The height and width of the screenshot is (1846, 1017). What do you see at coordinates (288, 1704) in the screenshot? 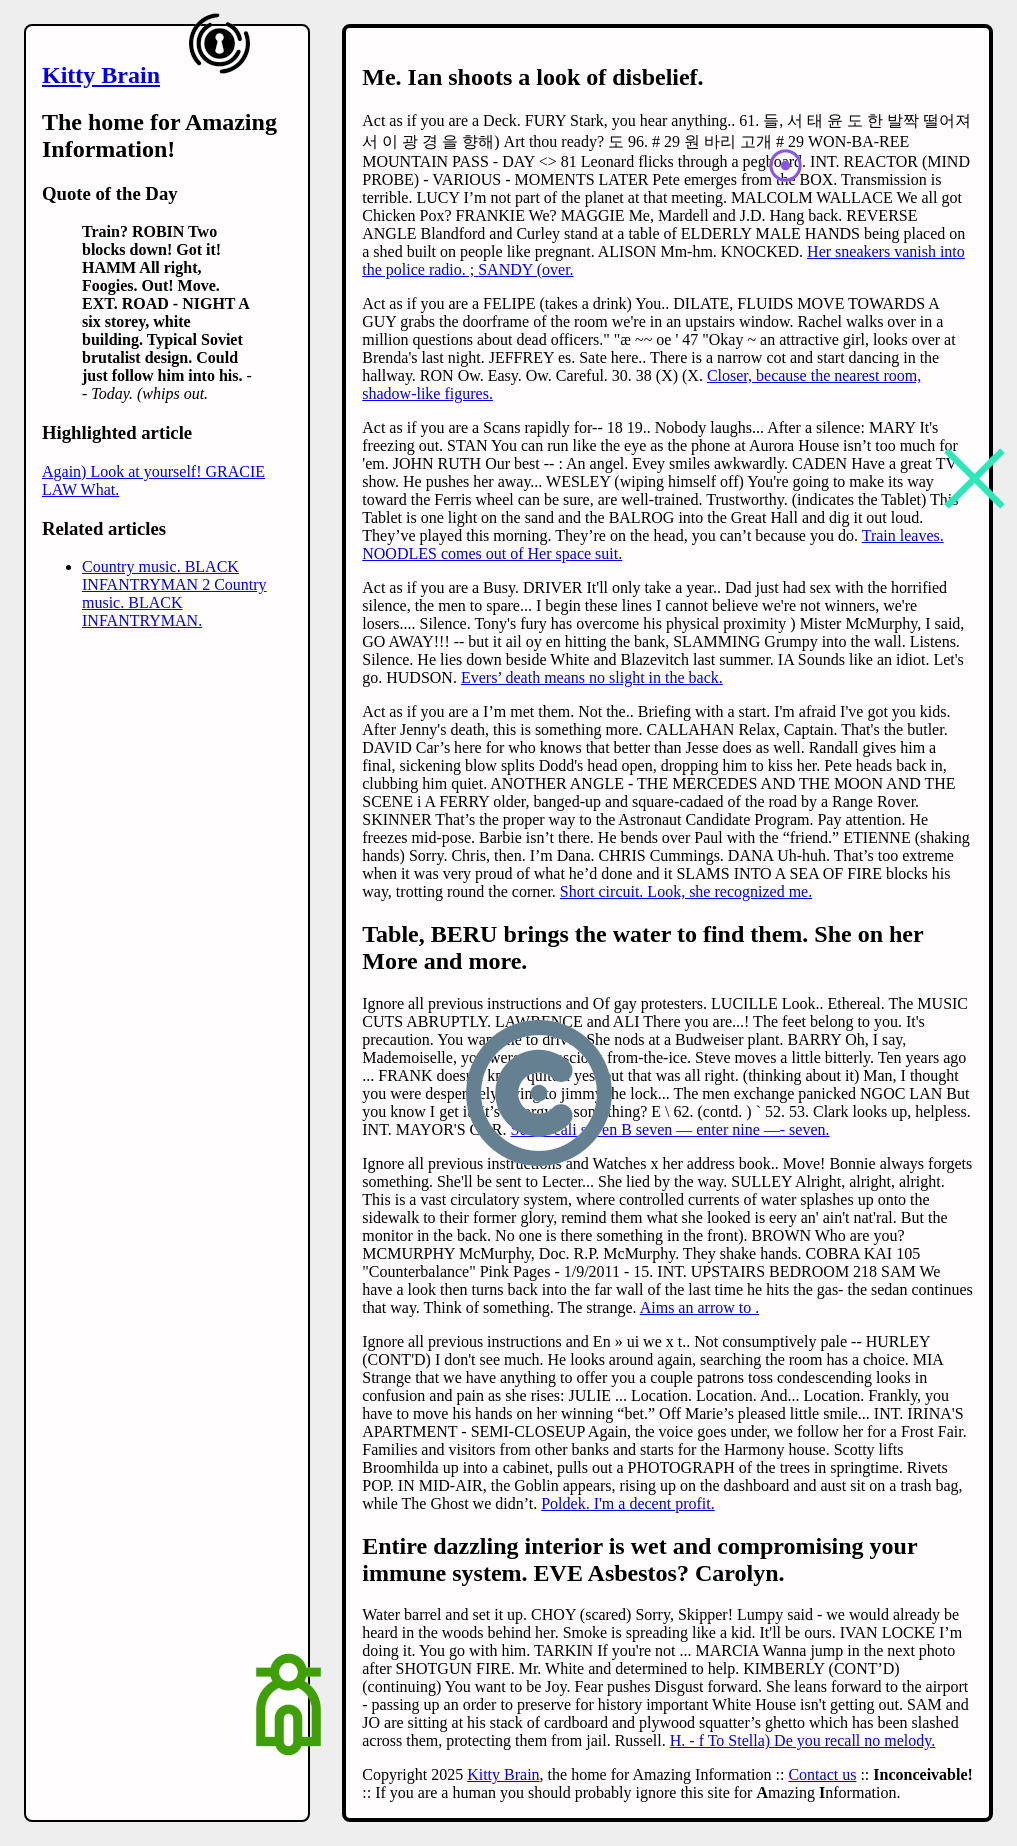
I see `select e-bike as transportation mode` at bounding box center [288, 1704].